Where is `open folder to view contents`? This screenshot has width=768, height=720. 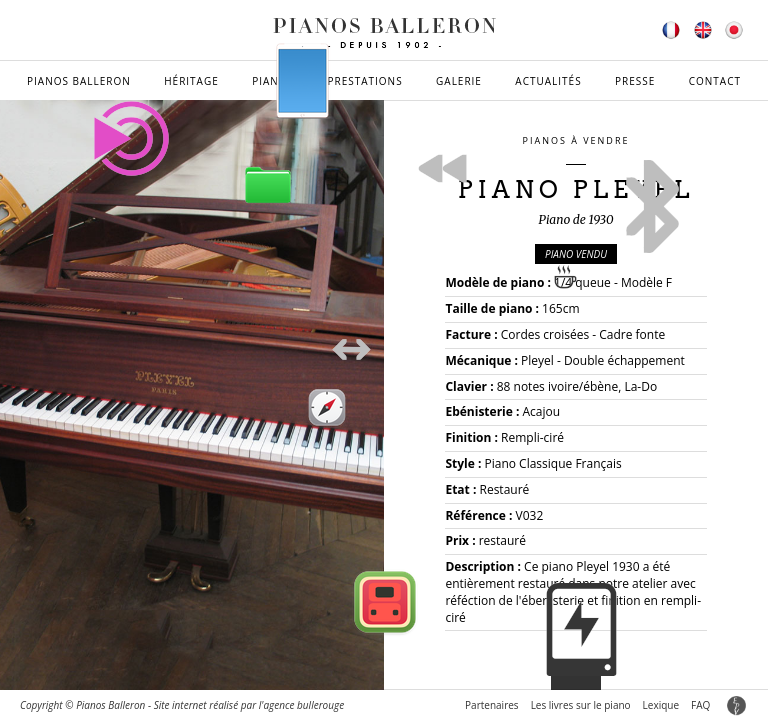 open folder to view contents is located at coordinates (268, 185).